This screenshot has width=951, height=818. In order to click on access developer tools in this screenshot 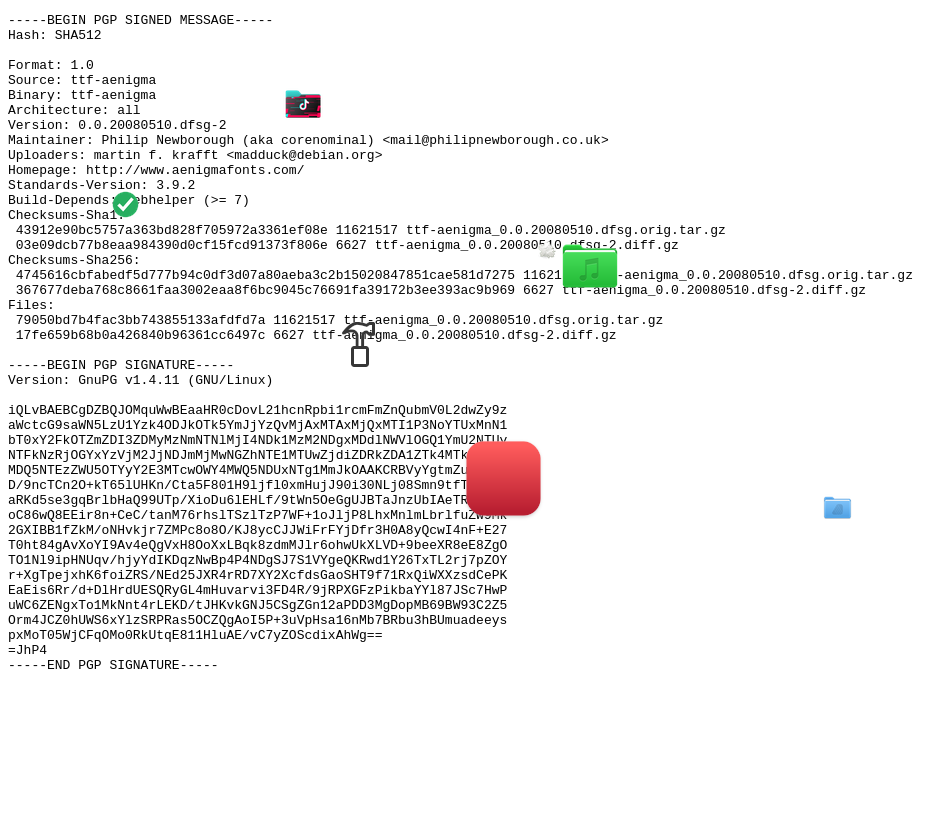, I will do `click(360, 346)`.